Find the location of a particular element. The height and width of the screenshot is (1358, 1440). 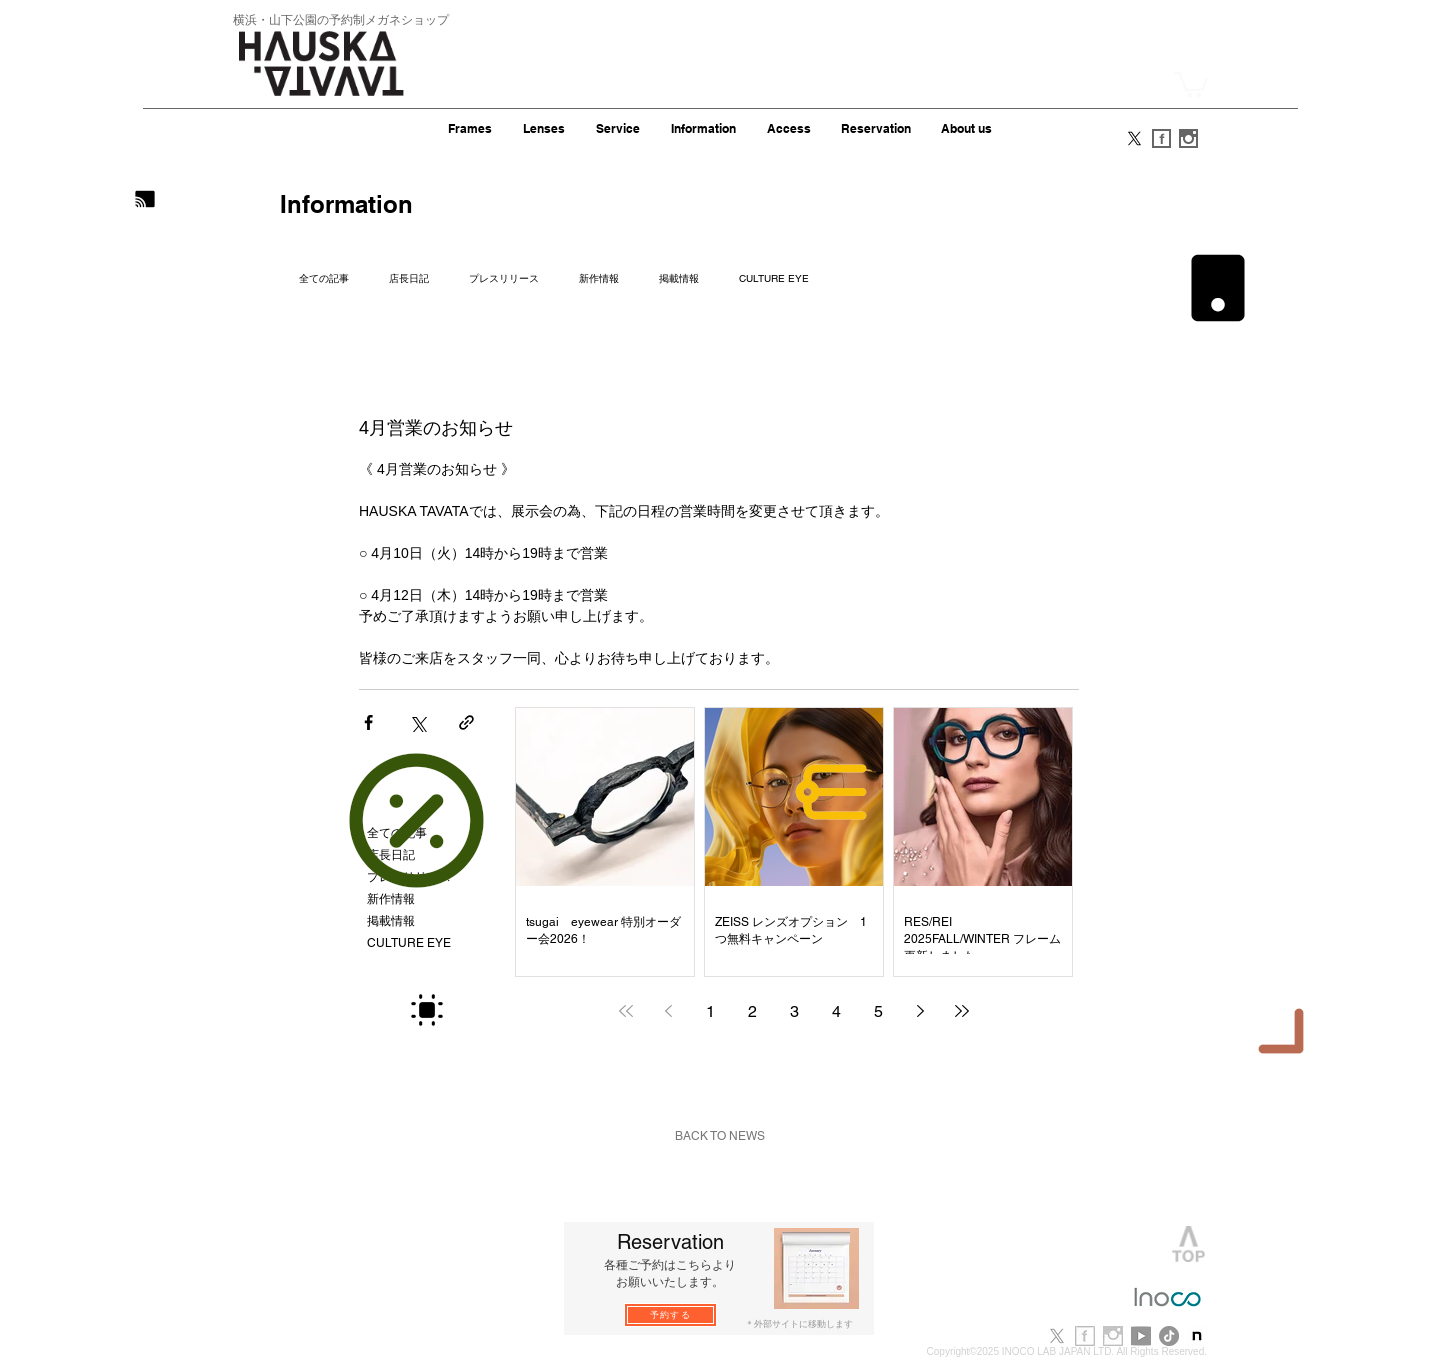

access tablet device settings is located at coordinates (1218, 288).